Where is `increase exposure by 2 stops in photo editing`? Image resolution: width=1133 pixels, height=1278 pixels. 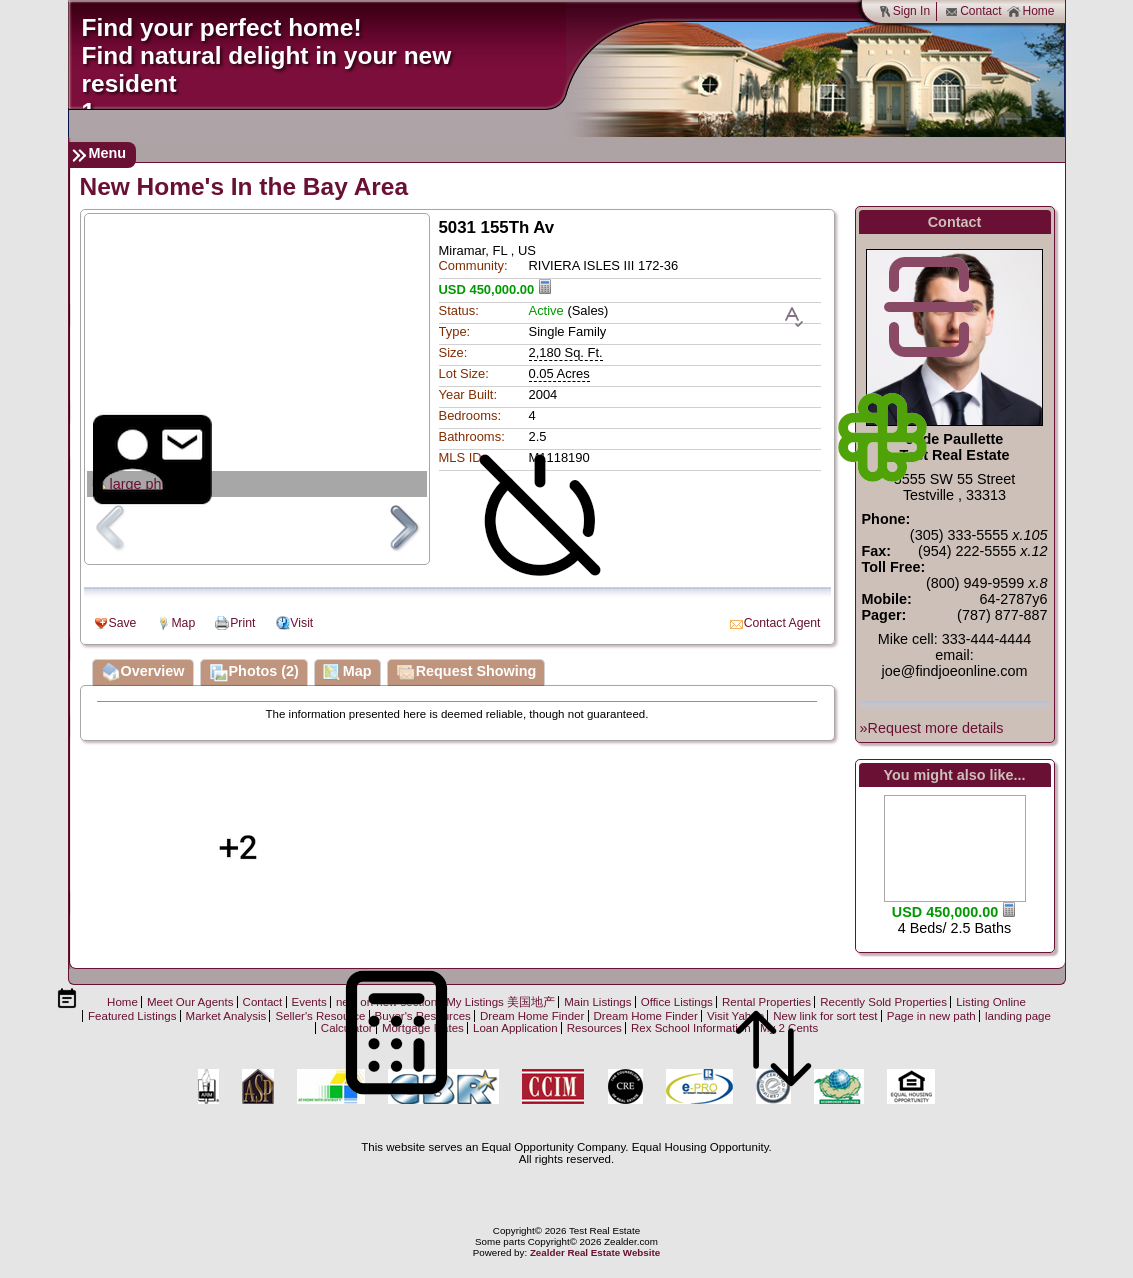 increase exposure by 2 stops in photo editing is located at coordinates (238, 848).